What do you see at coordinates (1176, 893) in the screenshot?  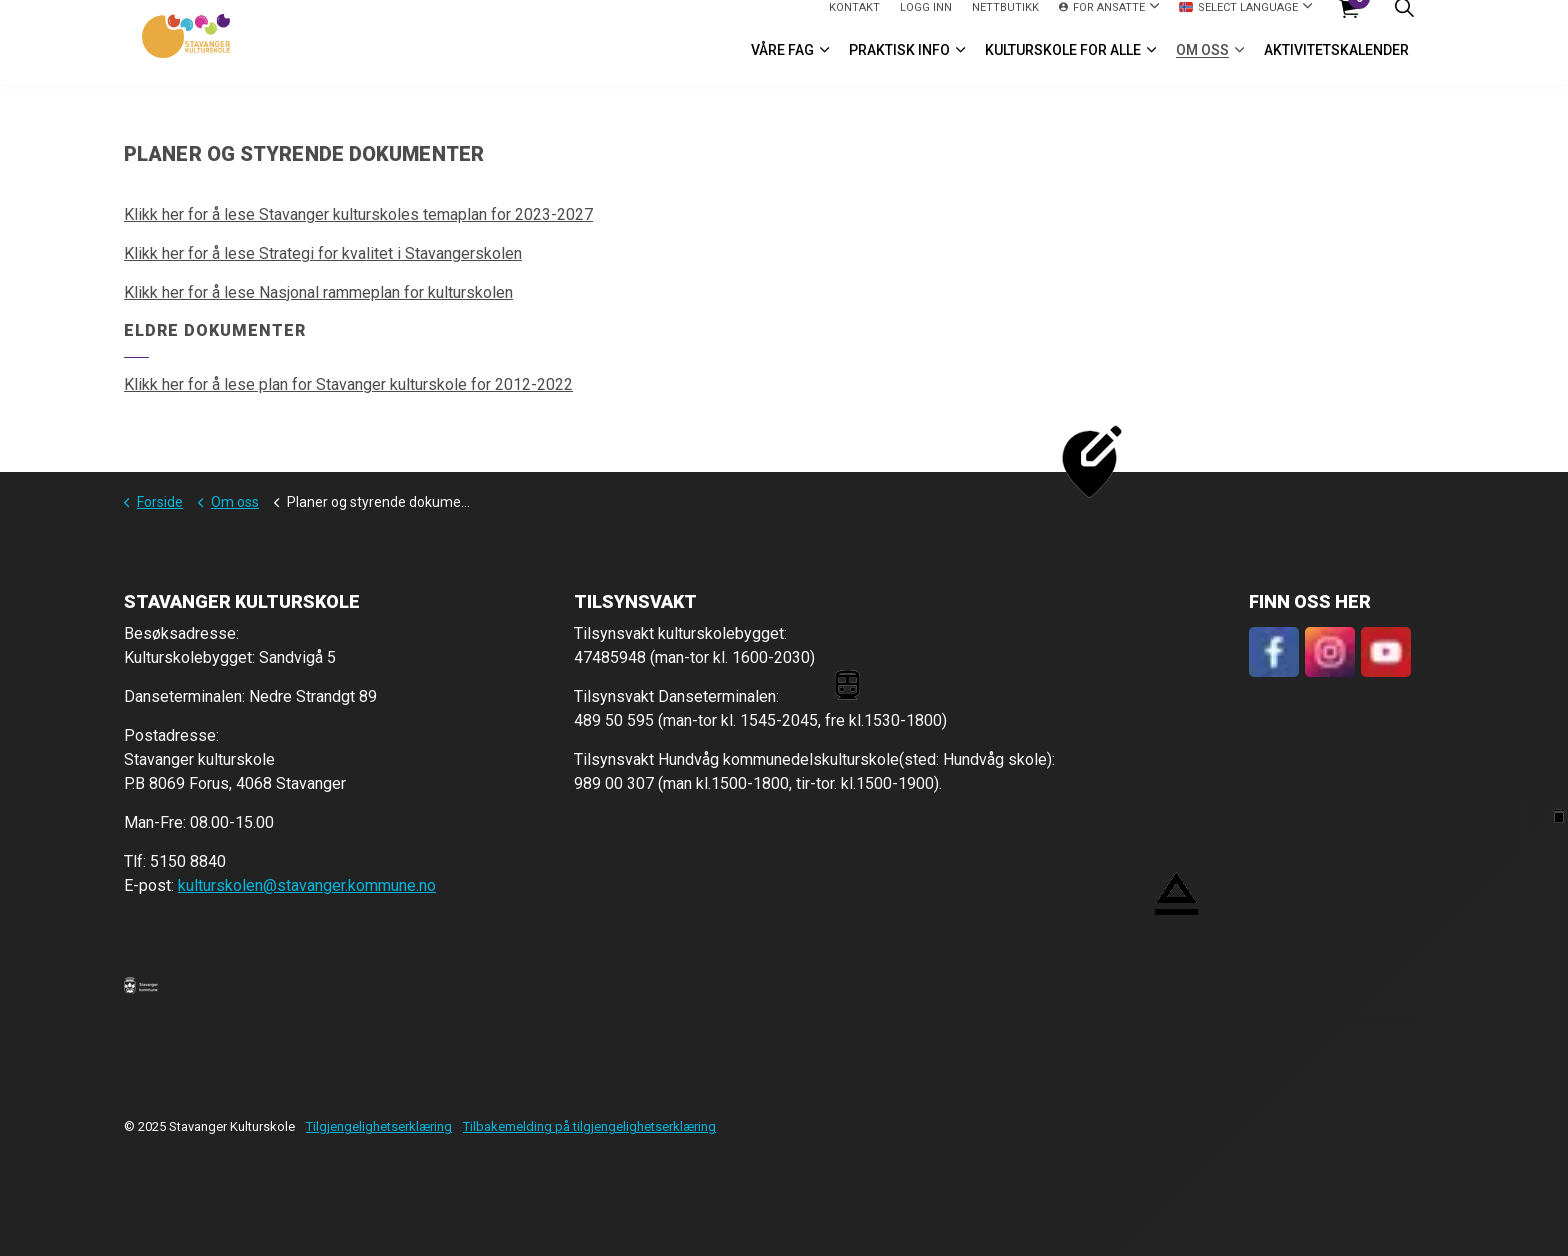 I see `eject a disc or removable media` at bounding box center [1176, 893].